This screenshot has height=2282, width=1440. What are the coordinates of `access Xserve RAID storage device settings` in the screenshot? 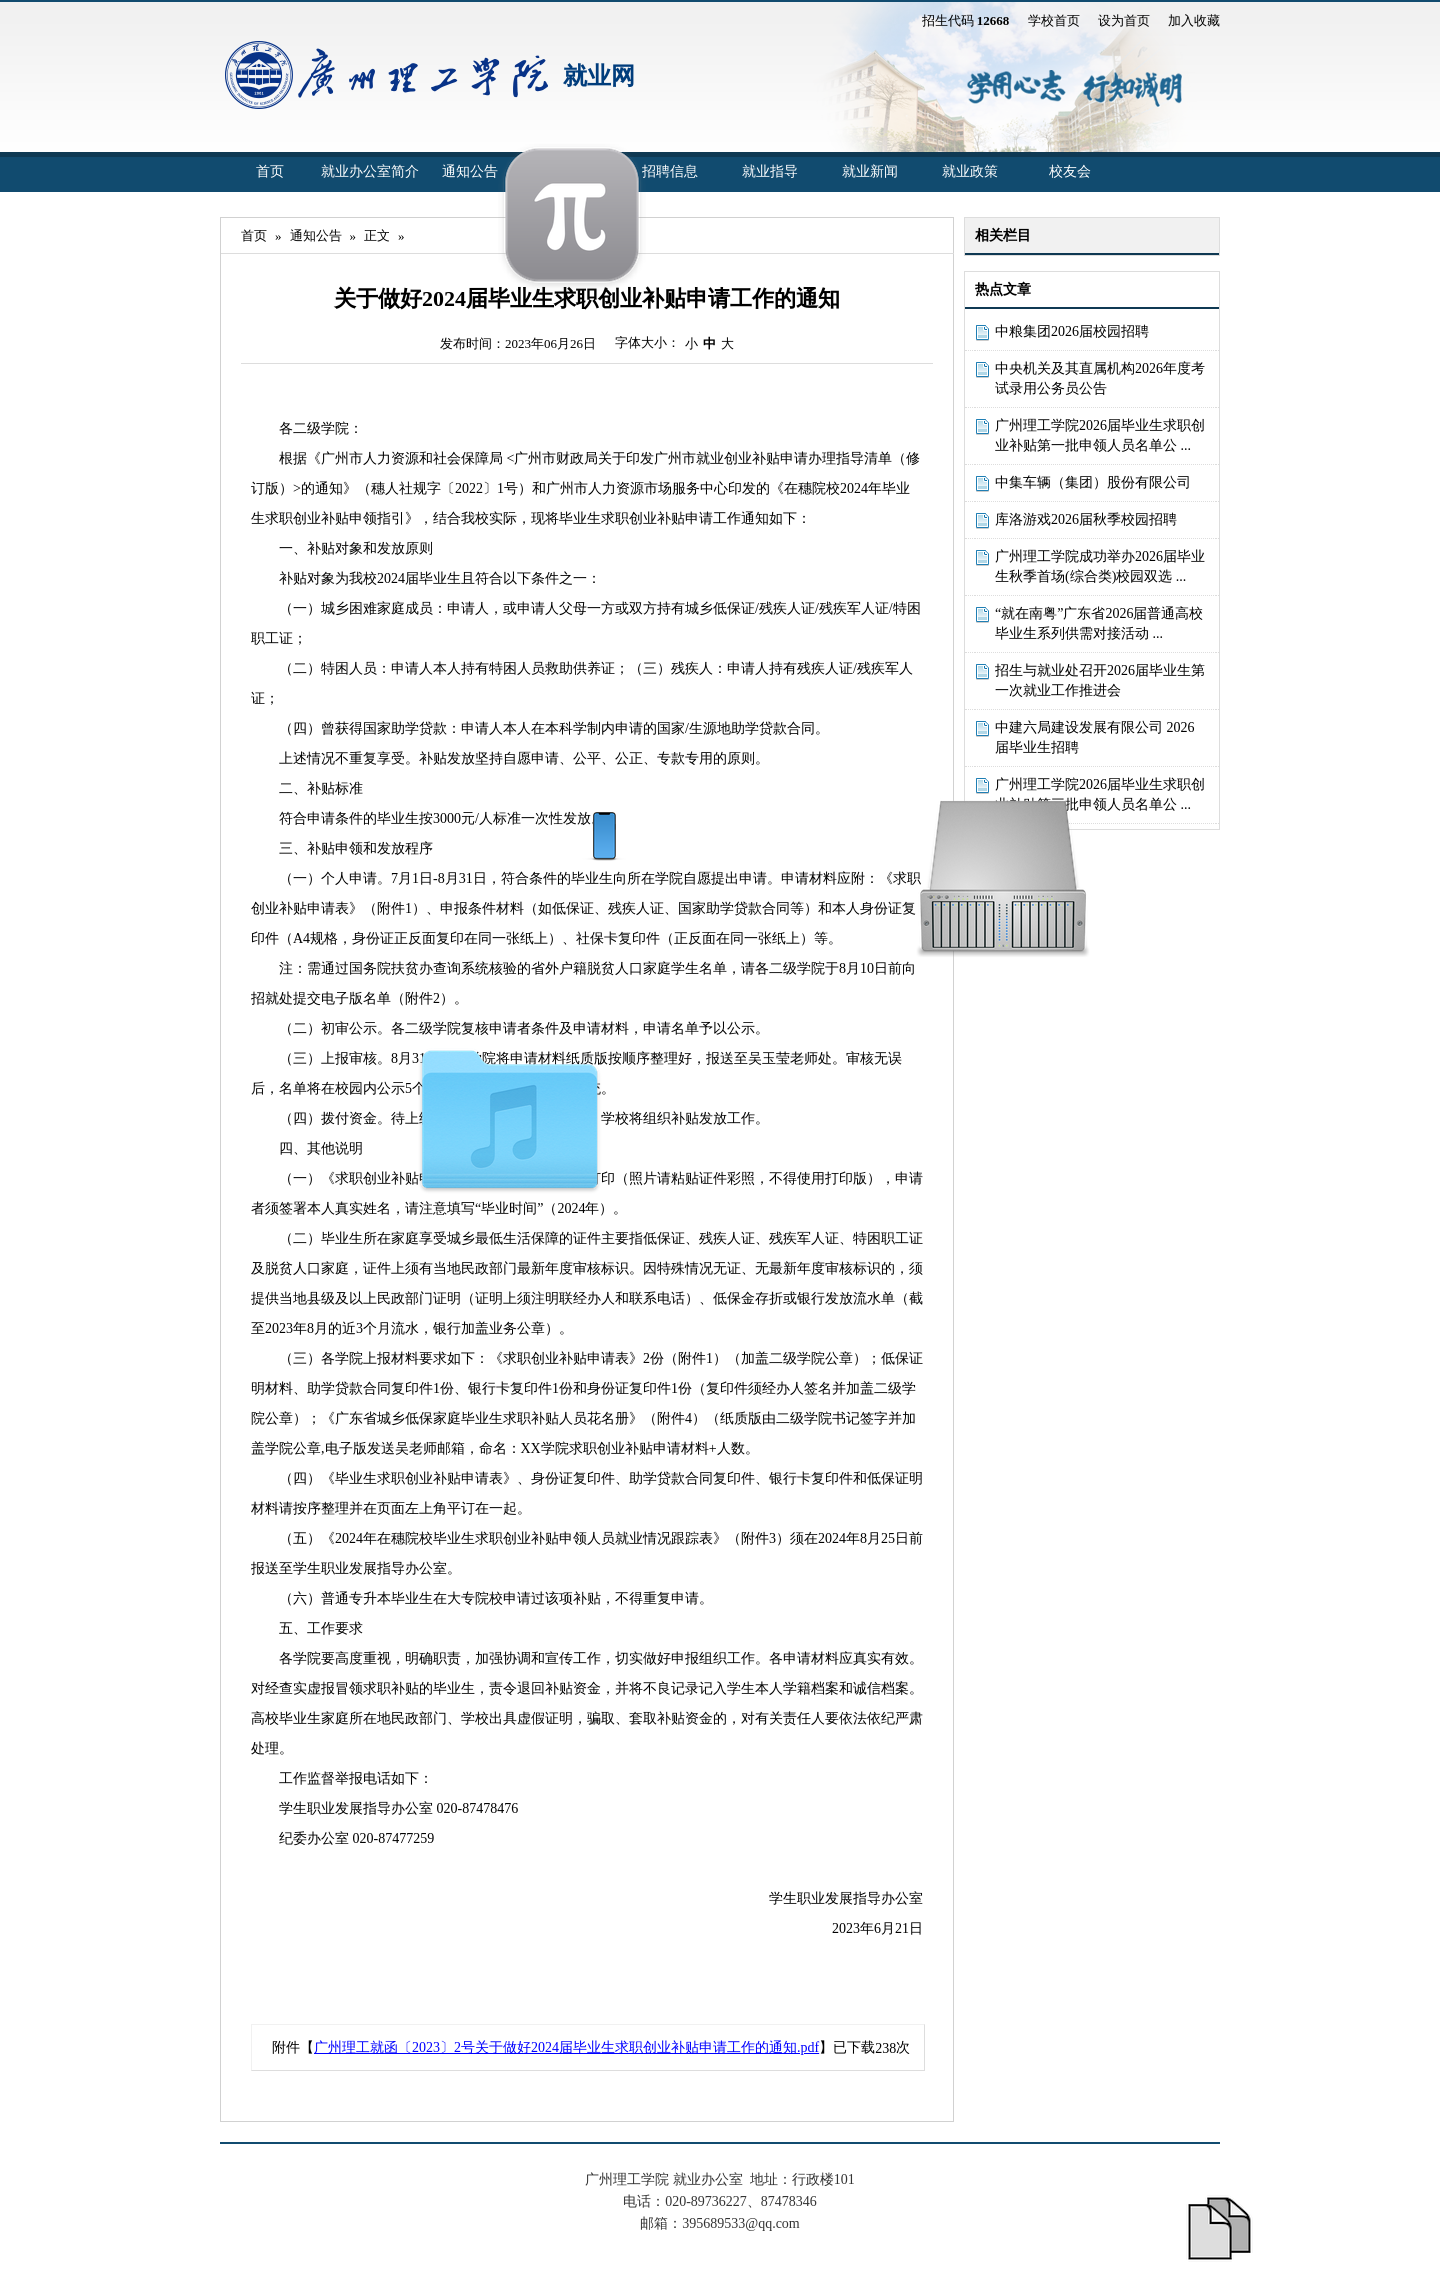 It's located at (1003, 875).